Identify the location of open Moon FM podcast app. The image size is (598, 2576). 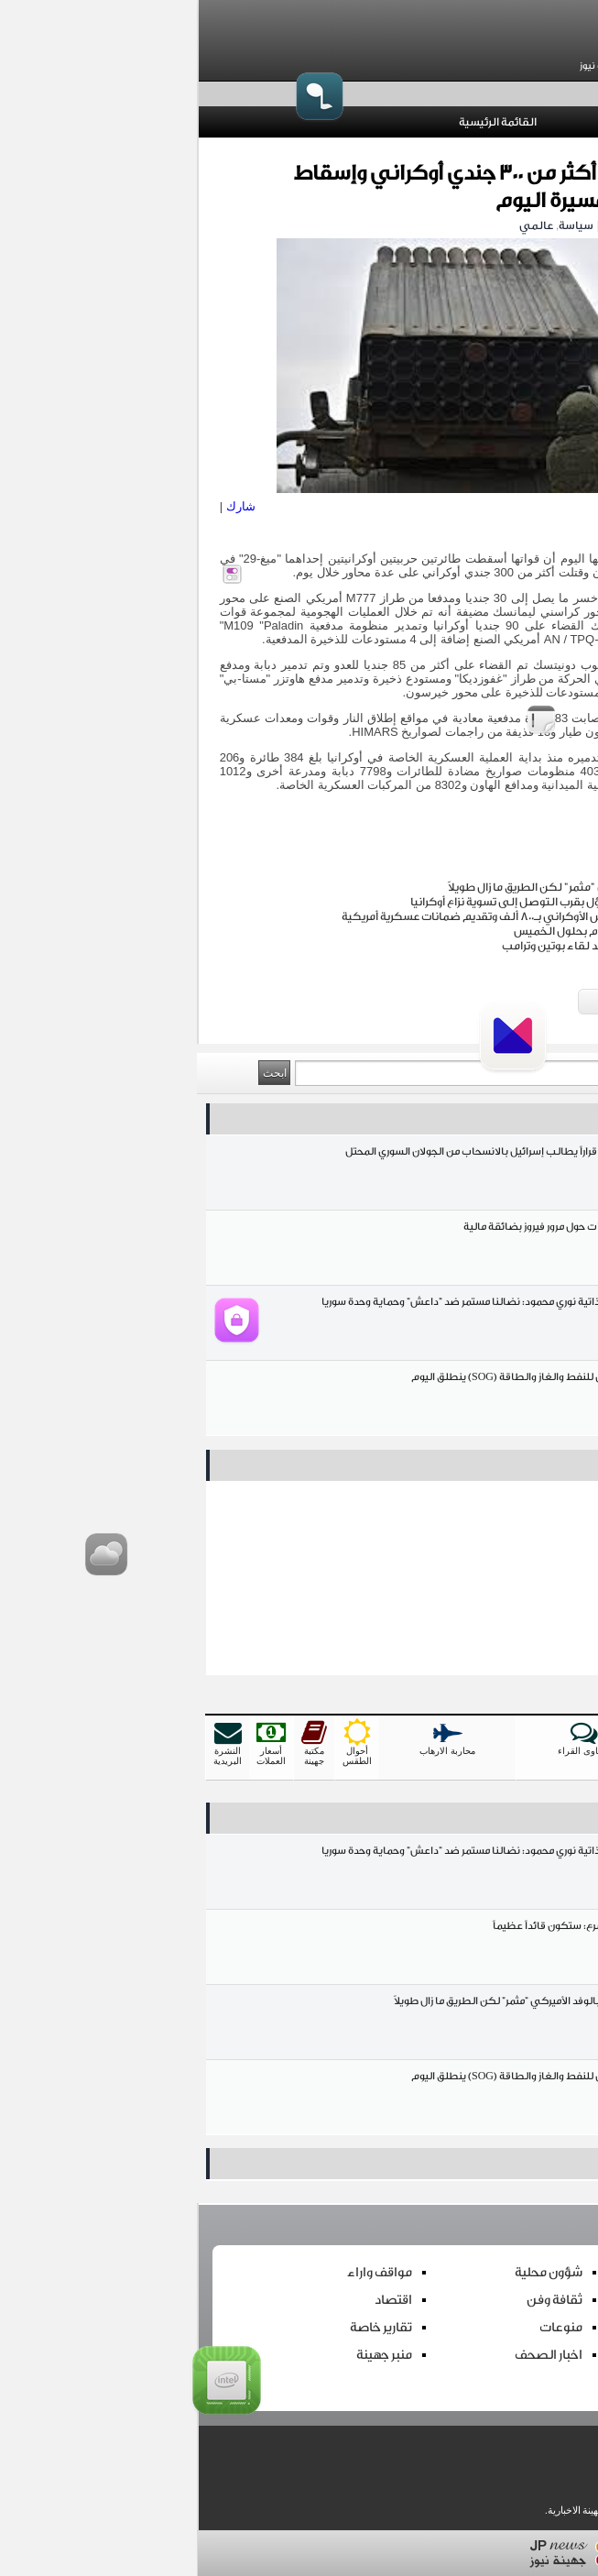
(513, 1036).